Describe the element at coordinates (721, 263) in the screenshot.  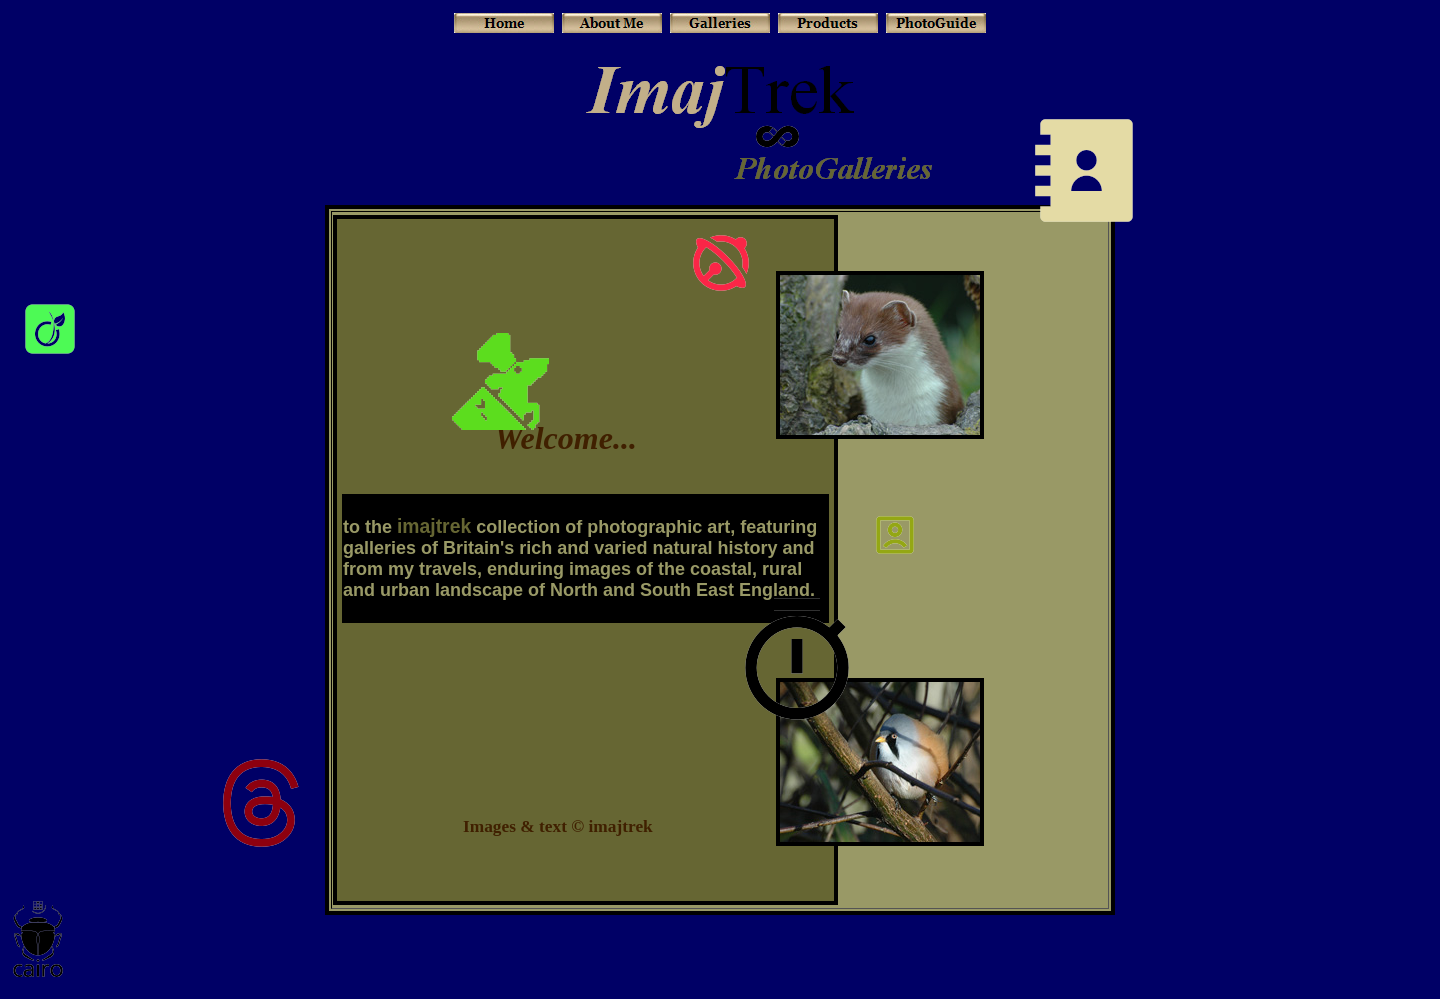
I see `view notifications` at that location.